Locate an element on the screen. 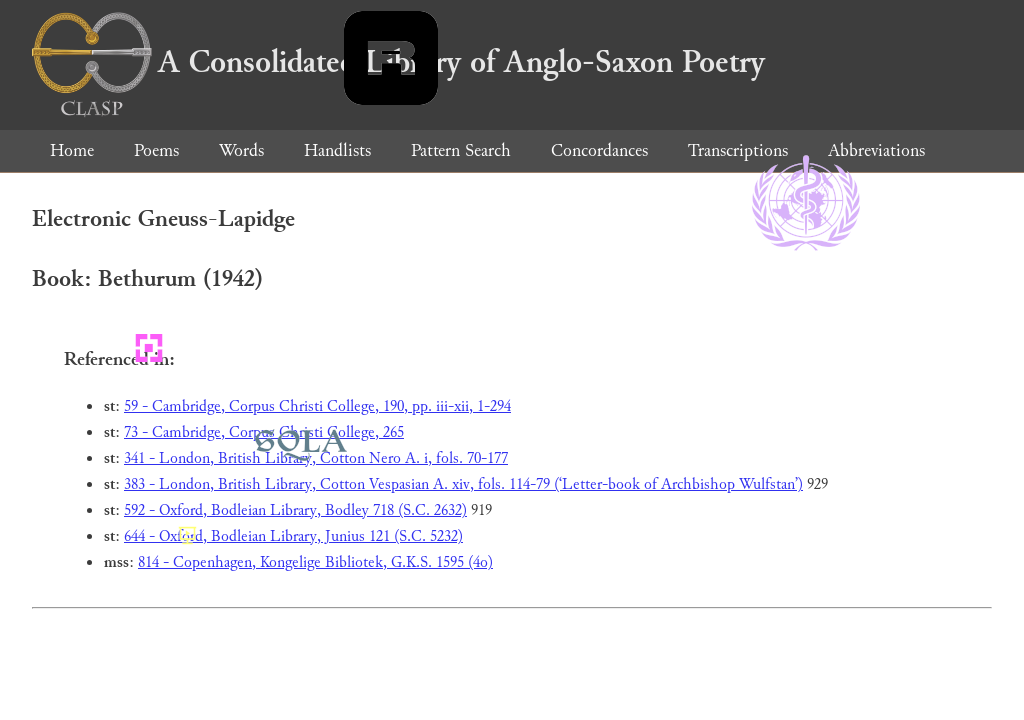 This screenshot has width=1024, height=720. world health organization official logo is located at coordinates (806, 203).